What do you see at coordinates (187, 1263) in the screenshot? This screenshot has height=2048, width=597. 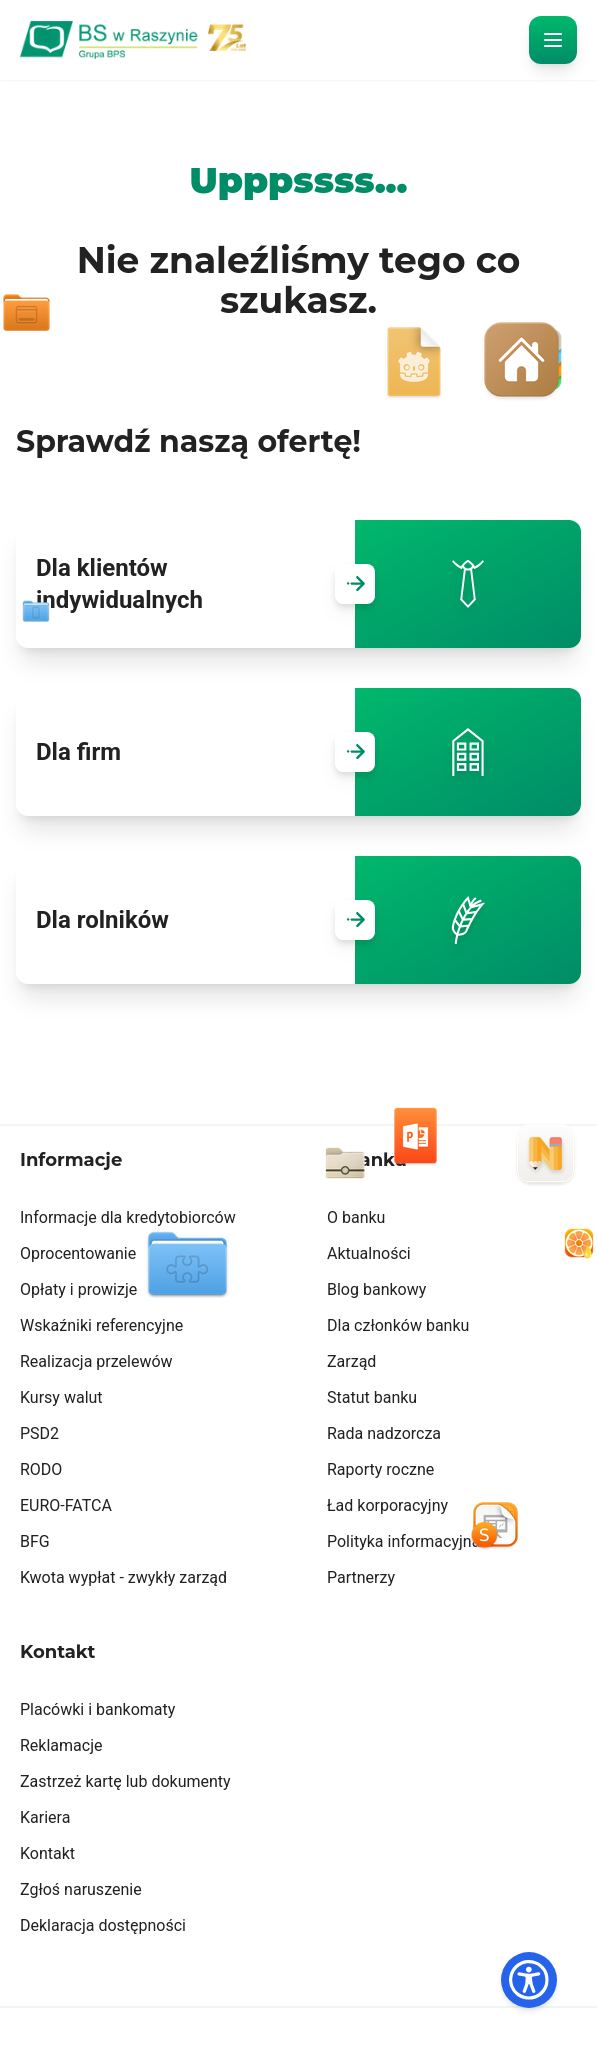 I see `folder containing rapidweaver source files or plugins` at bounding box center [187, 1263].